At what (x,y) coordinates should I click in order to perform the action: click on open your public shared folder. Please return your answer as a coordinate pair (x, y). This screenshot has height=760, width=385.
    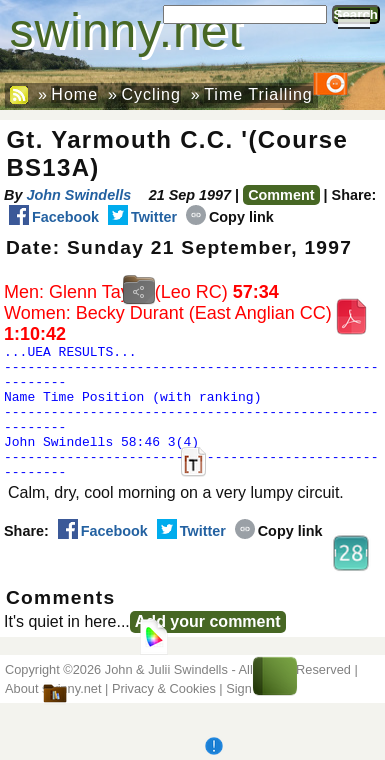
    Looking at the image, I should click on (139, 289).